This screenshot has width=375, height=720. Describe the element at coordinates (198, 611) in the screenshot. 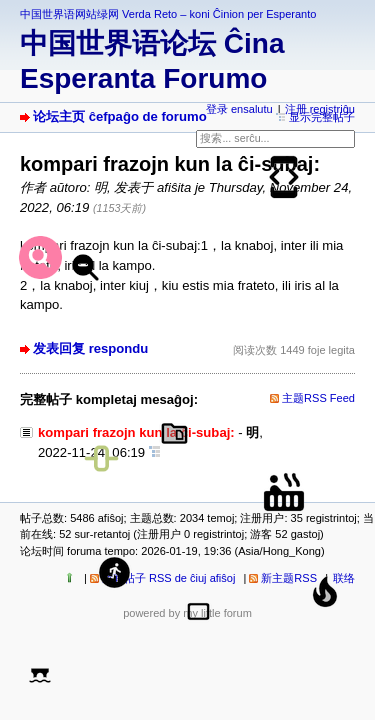

I see `crop image to 5:4 aspect ratio` at that location.